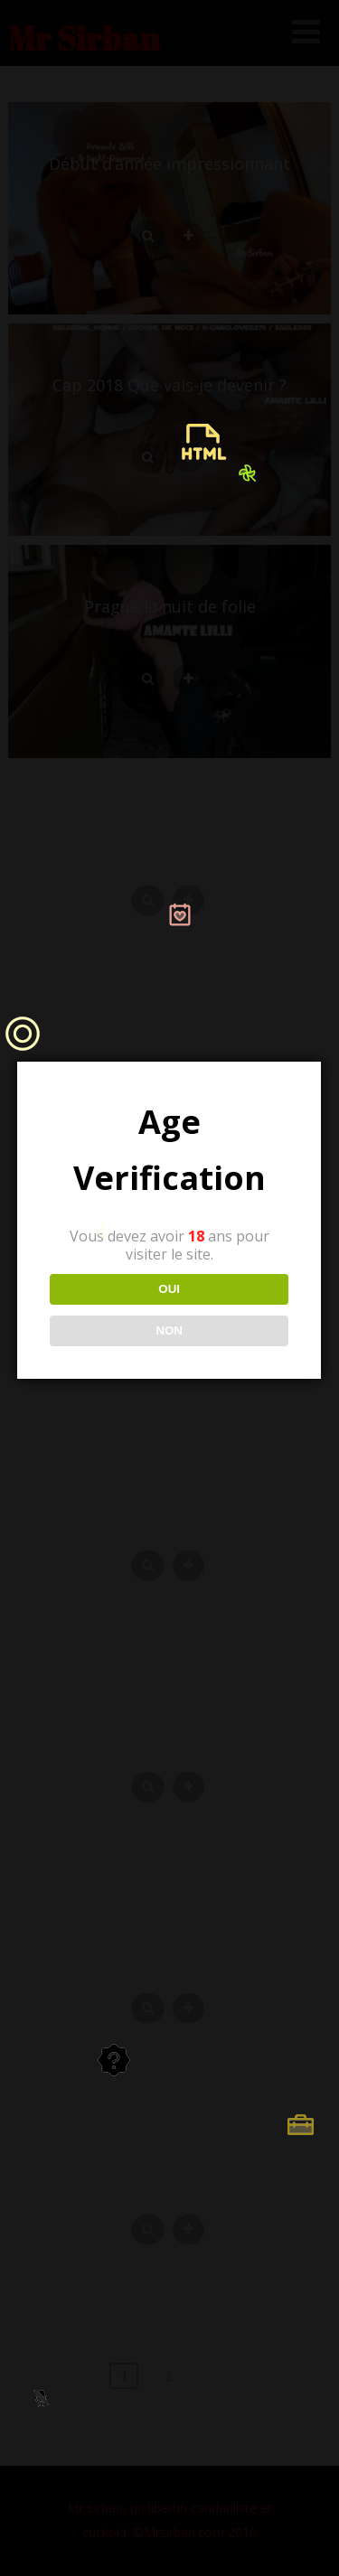 Image resolution: width=339 pixels, height=2576 pixels. I want to click on access tools and settings, so click(300, 2125).